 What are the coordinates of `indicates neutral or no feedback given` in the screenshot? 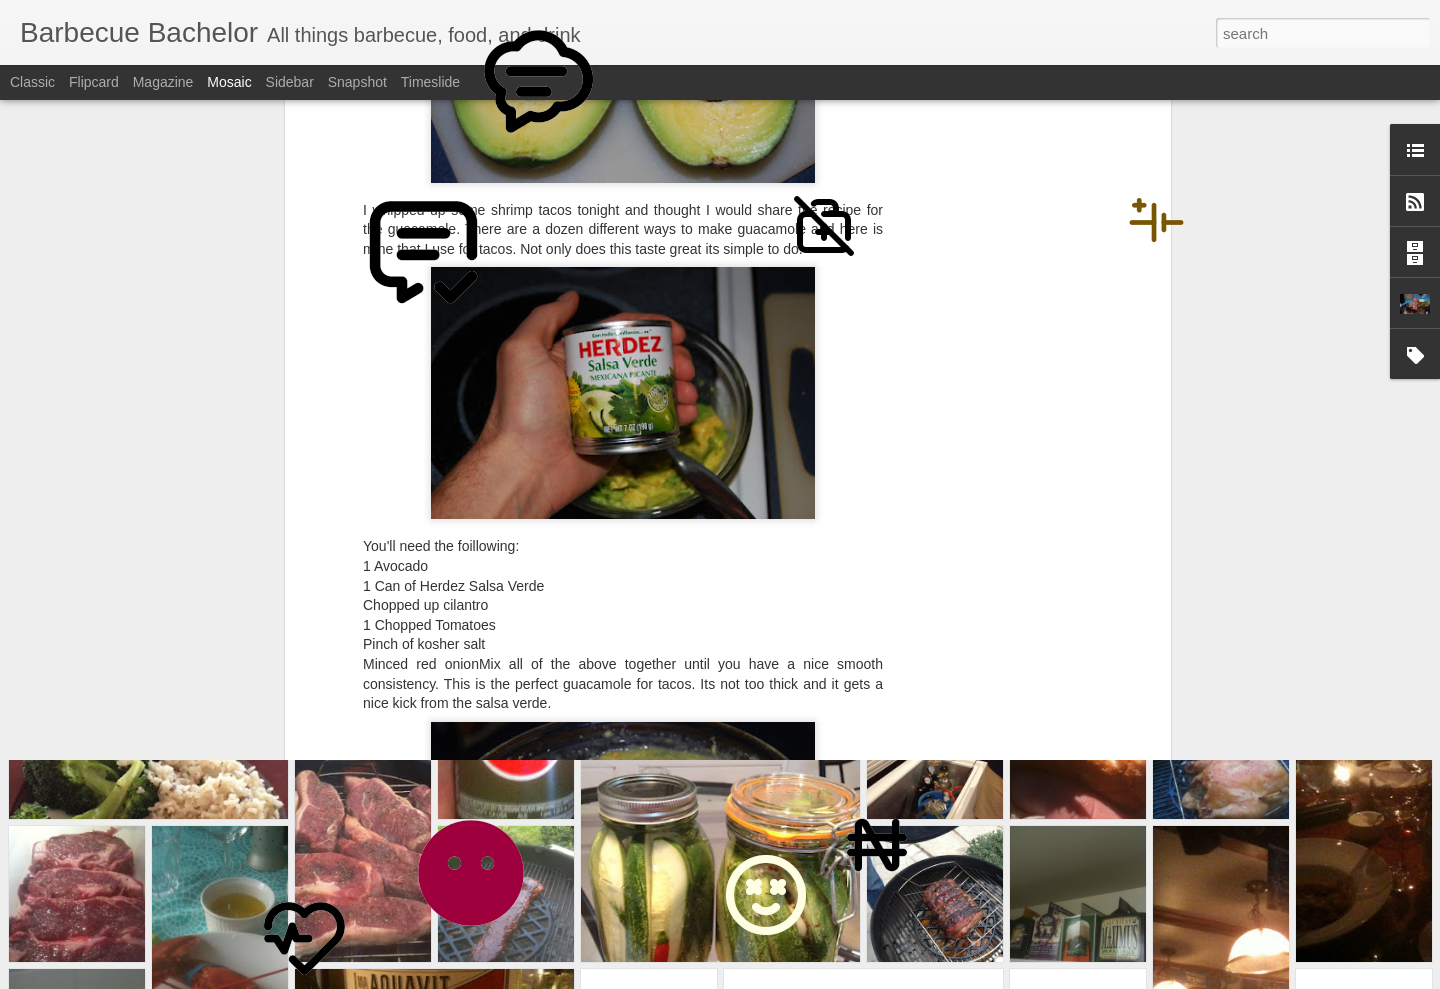 It's located at (471, 873).